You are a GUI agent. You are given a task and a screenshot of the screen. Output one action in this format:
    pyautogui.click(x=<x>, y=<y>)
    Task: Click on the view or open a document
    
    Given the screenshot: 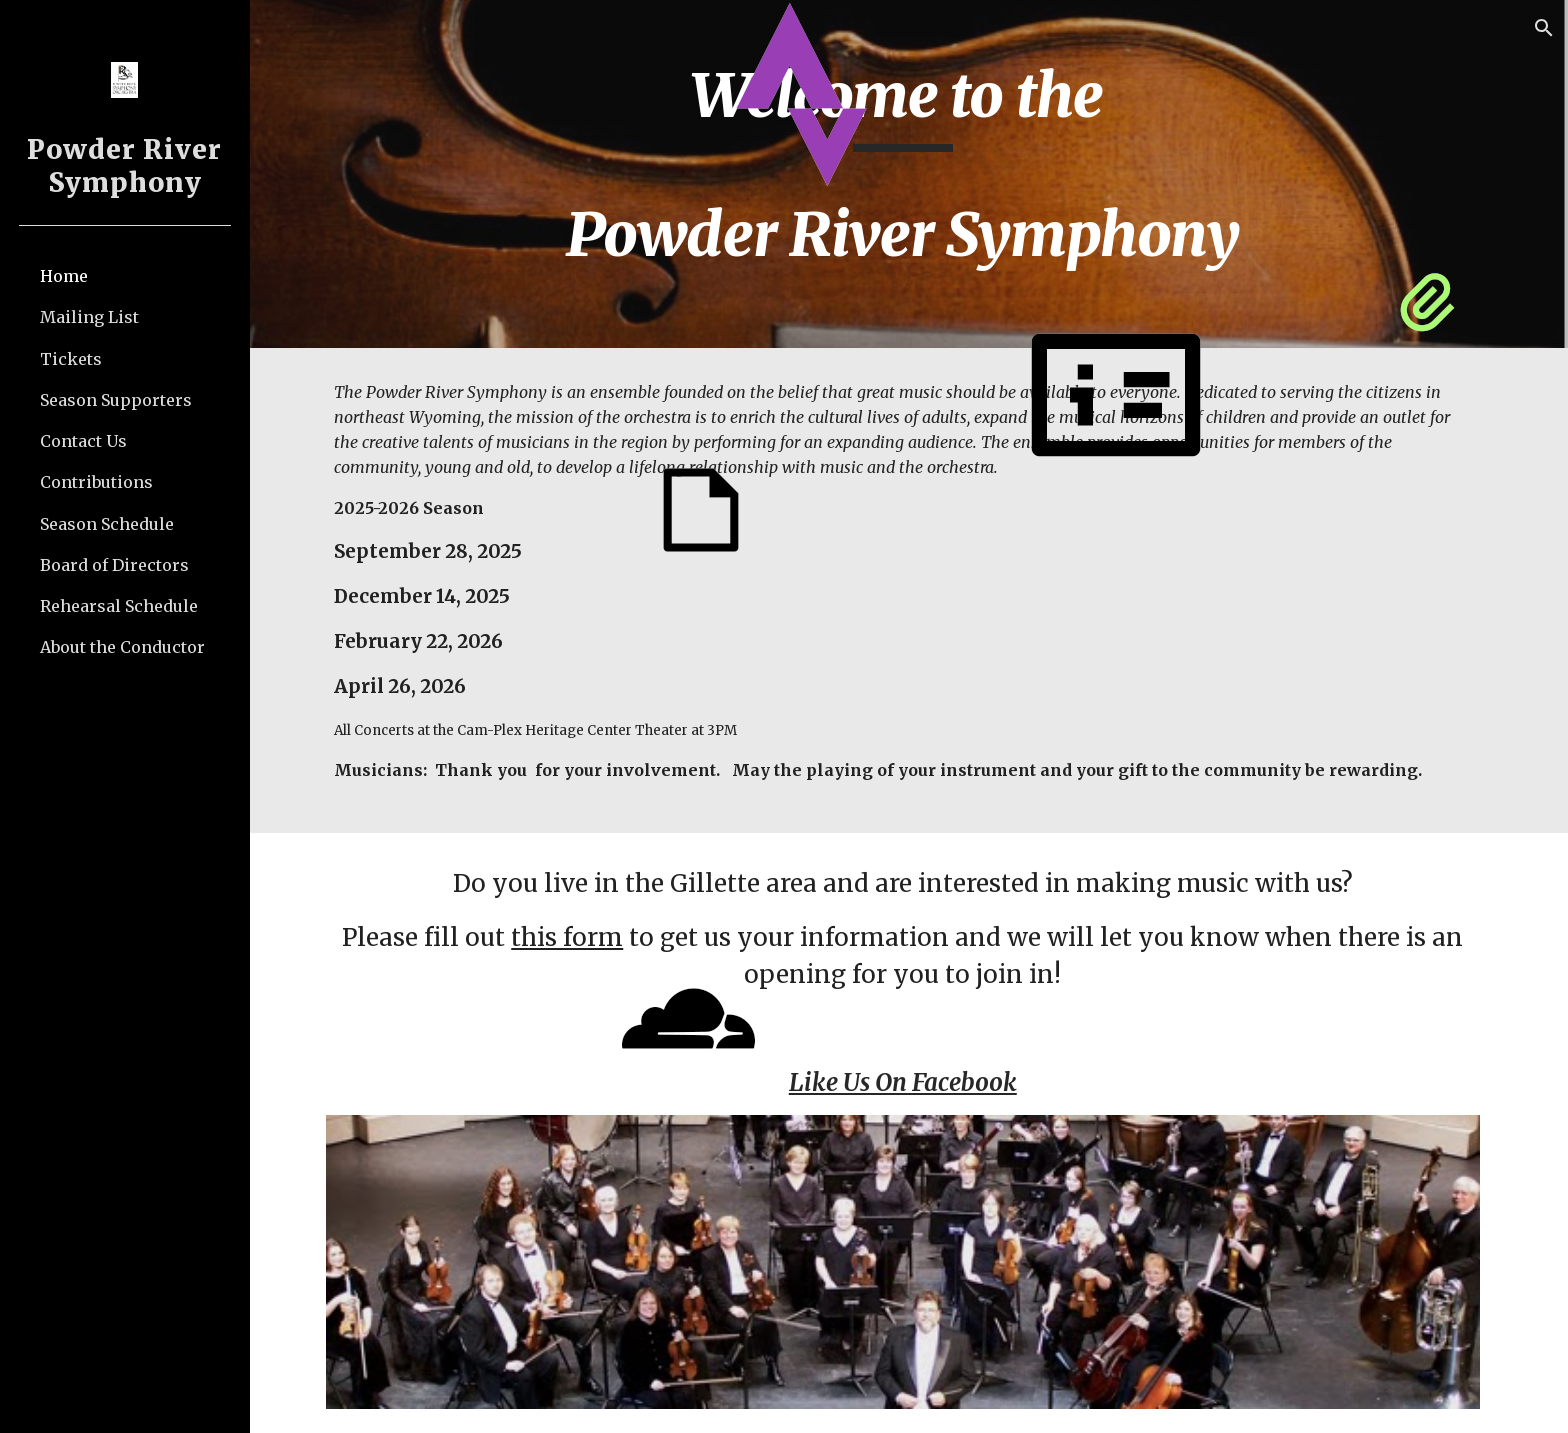 What is the action you would take?
    pyautogui.click(x=701, y=510)
    